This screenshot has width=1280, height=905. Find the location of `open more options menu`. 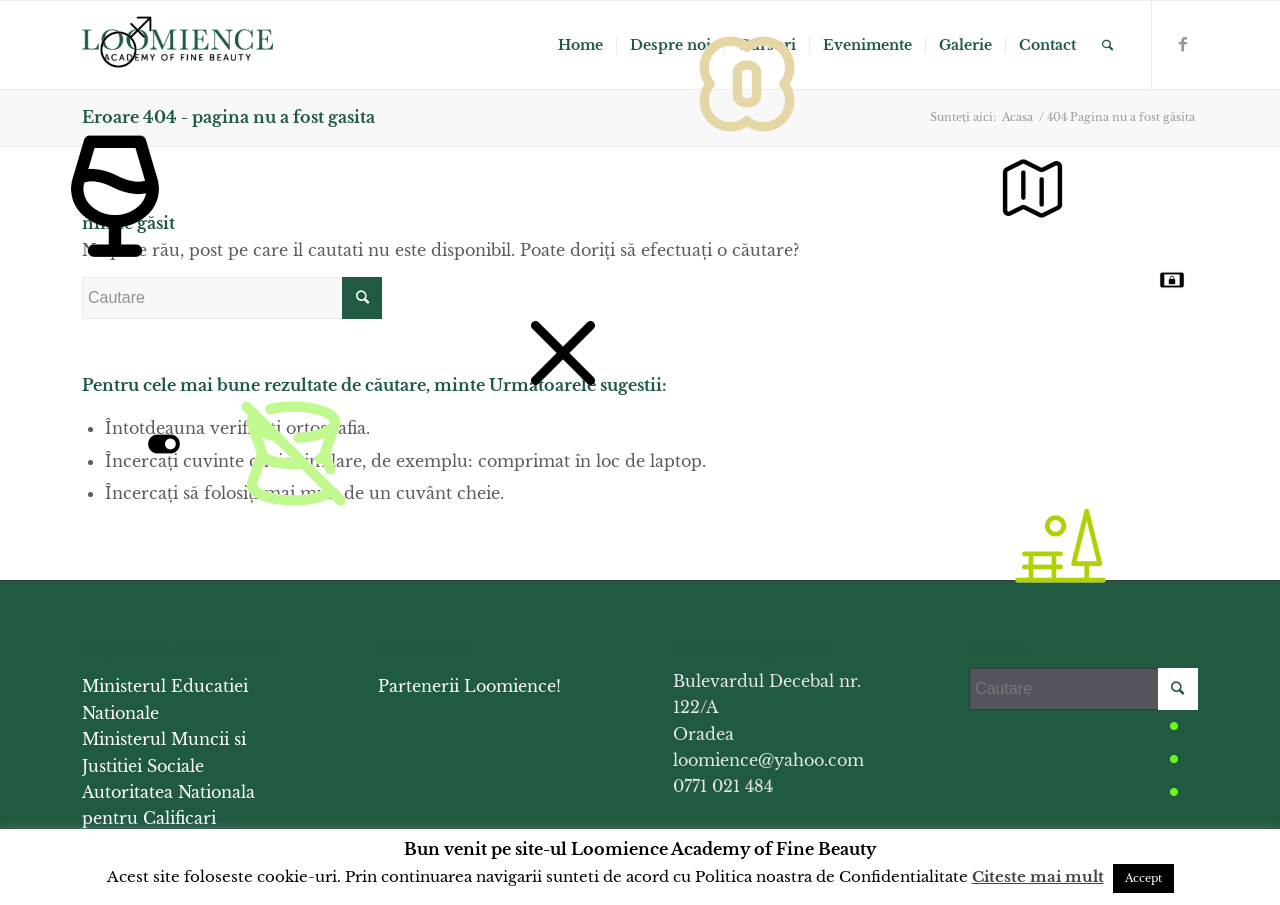

open more options menu is located at coordinates (1174, 759).